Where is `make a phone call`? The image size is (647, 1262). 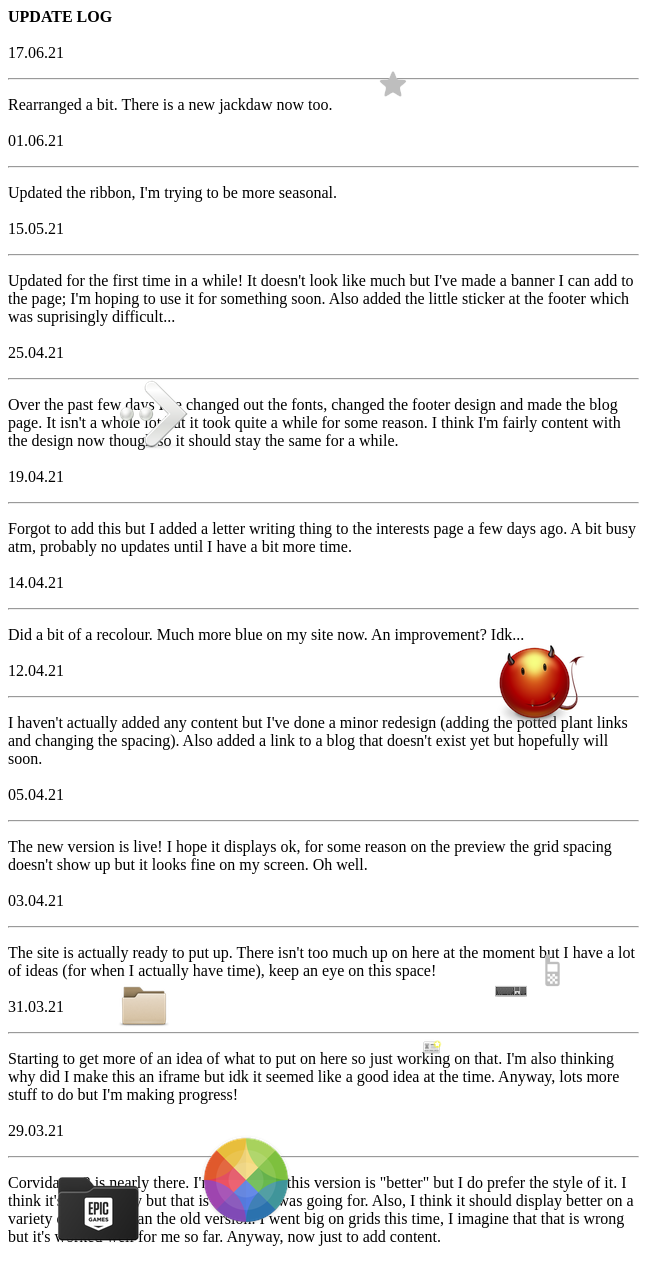
make a phone call is located at coordinates (552, 971).